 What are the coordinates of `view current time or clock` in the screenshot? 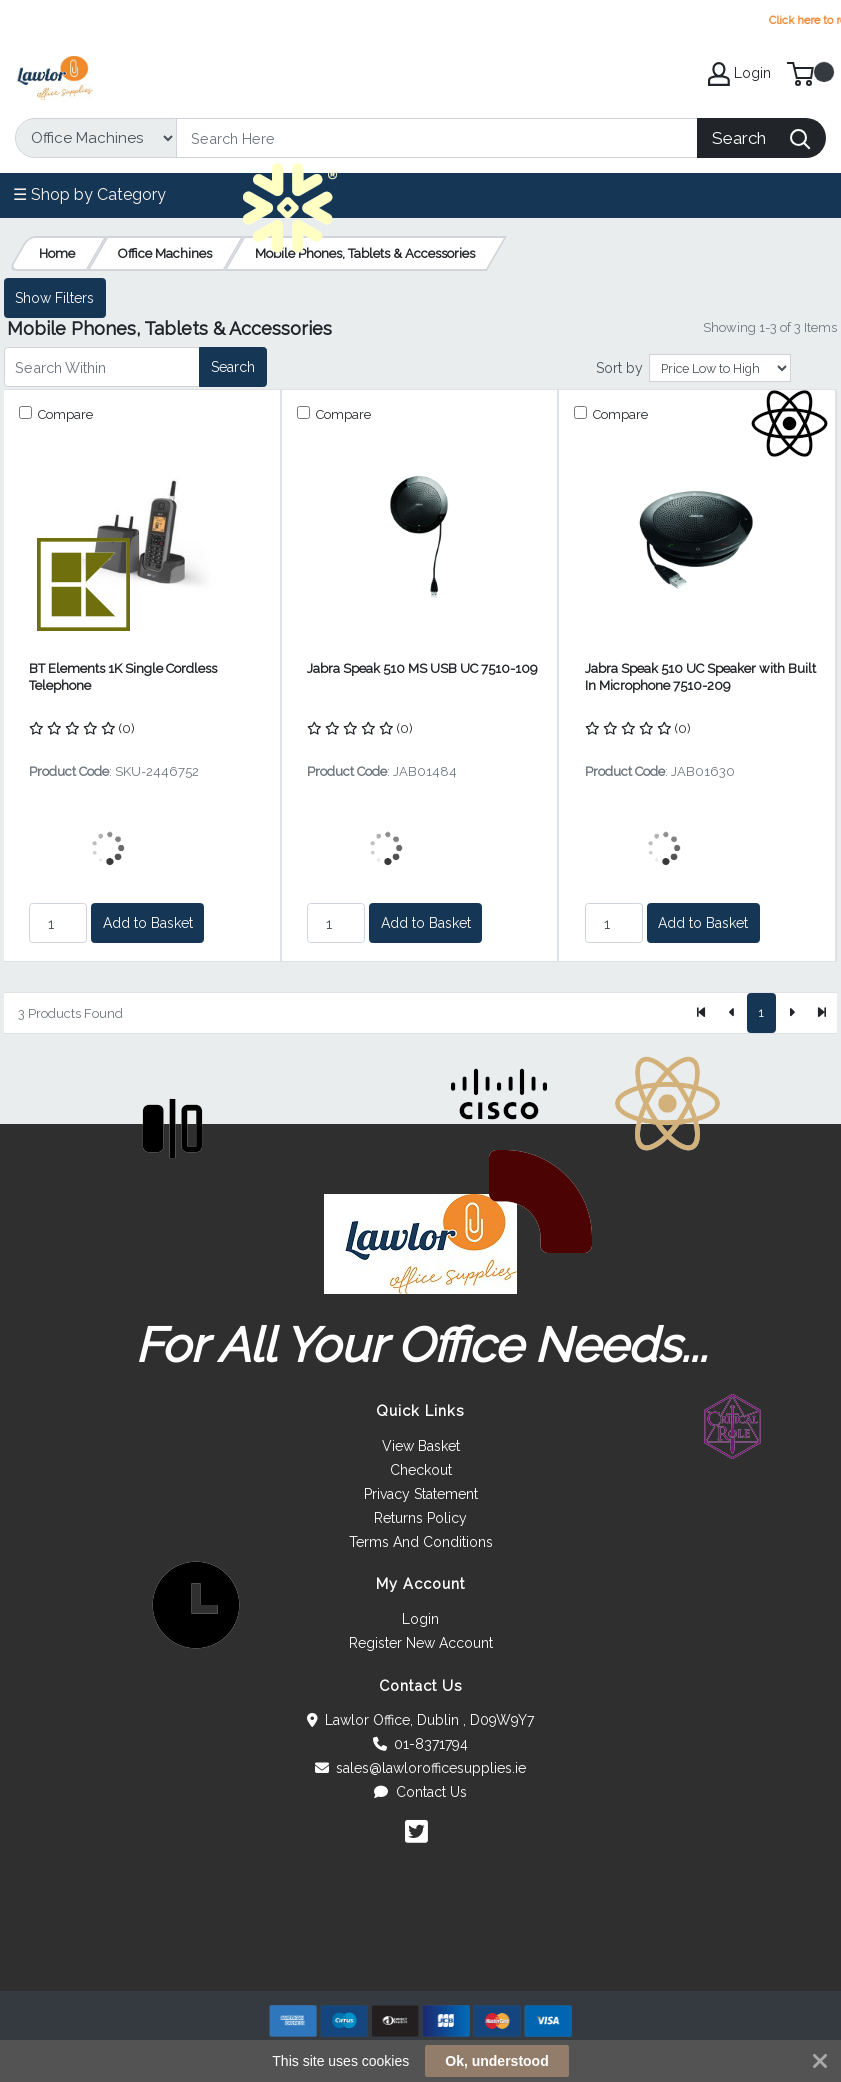 It's located at (196, 1605).